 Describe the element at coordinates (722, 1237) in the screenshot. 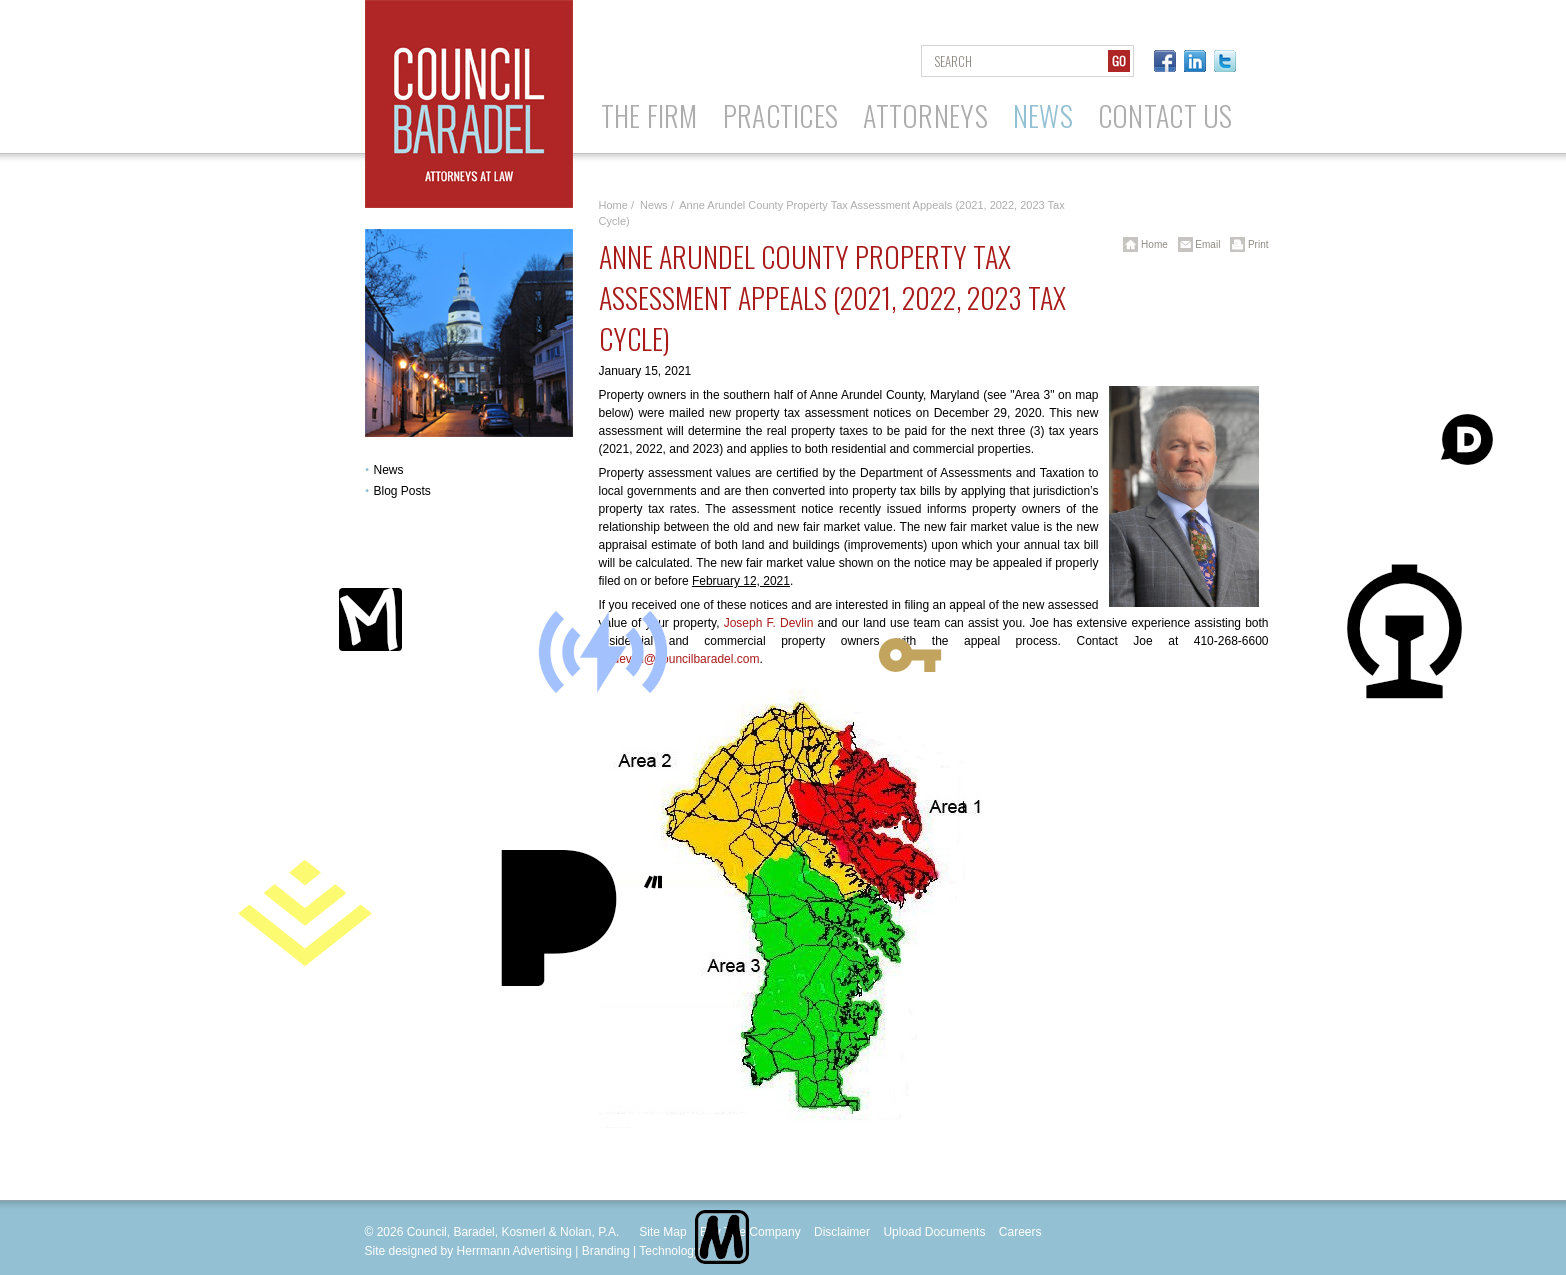

I see `open MangaUpdates website or app` at that location.